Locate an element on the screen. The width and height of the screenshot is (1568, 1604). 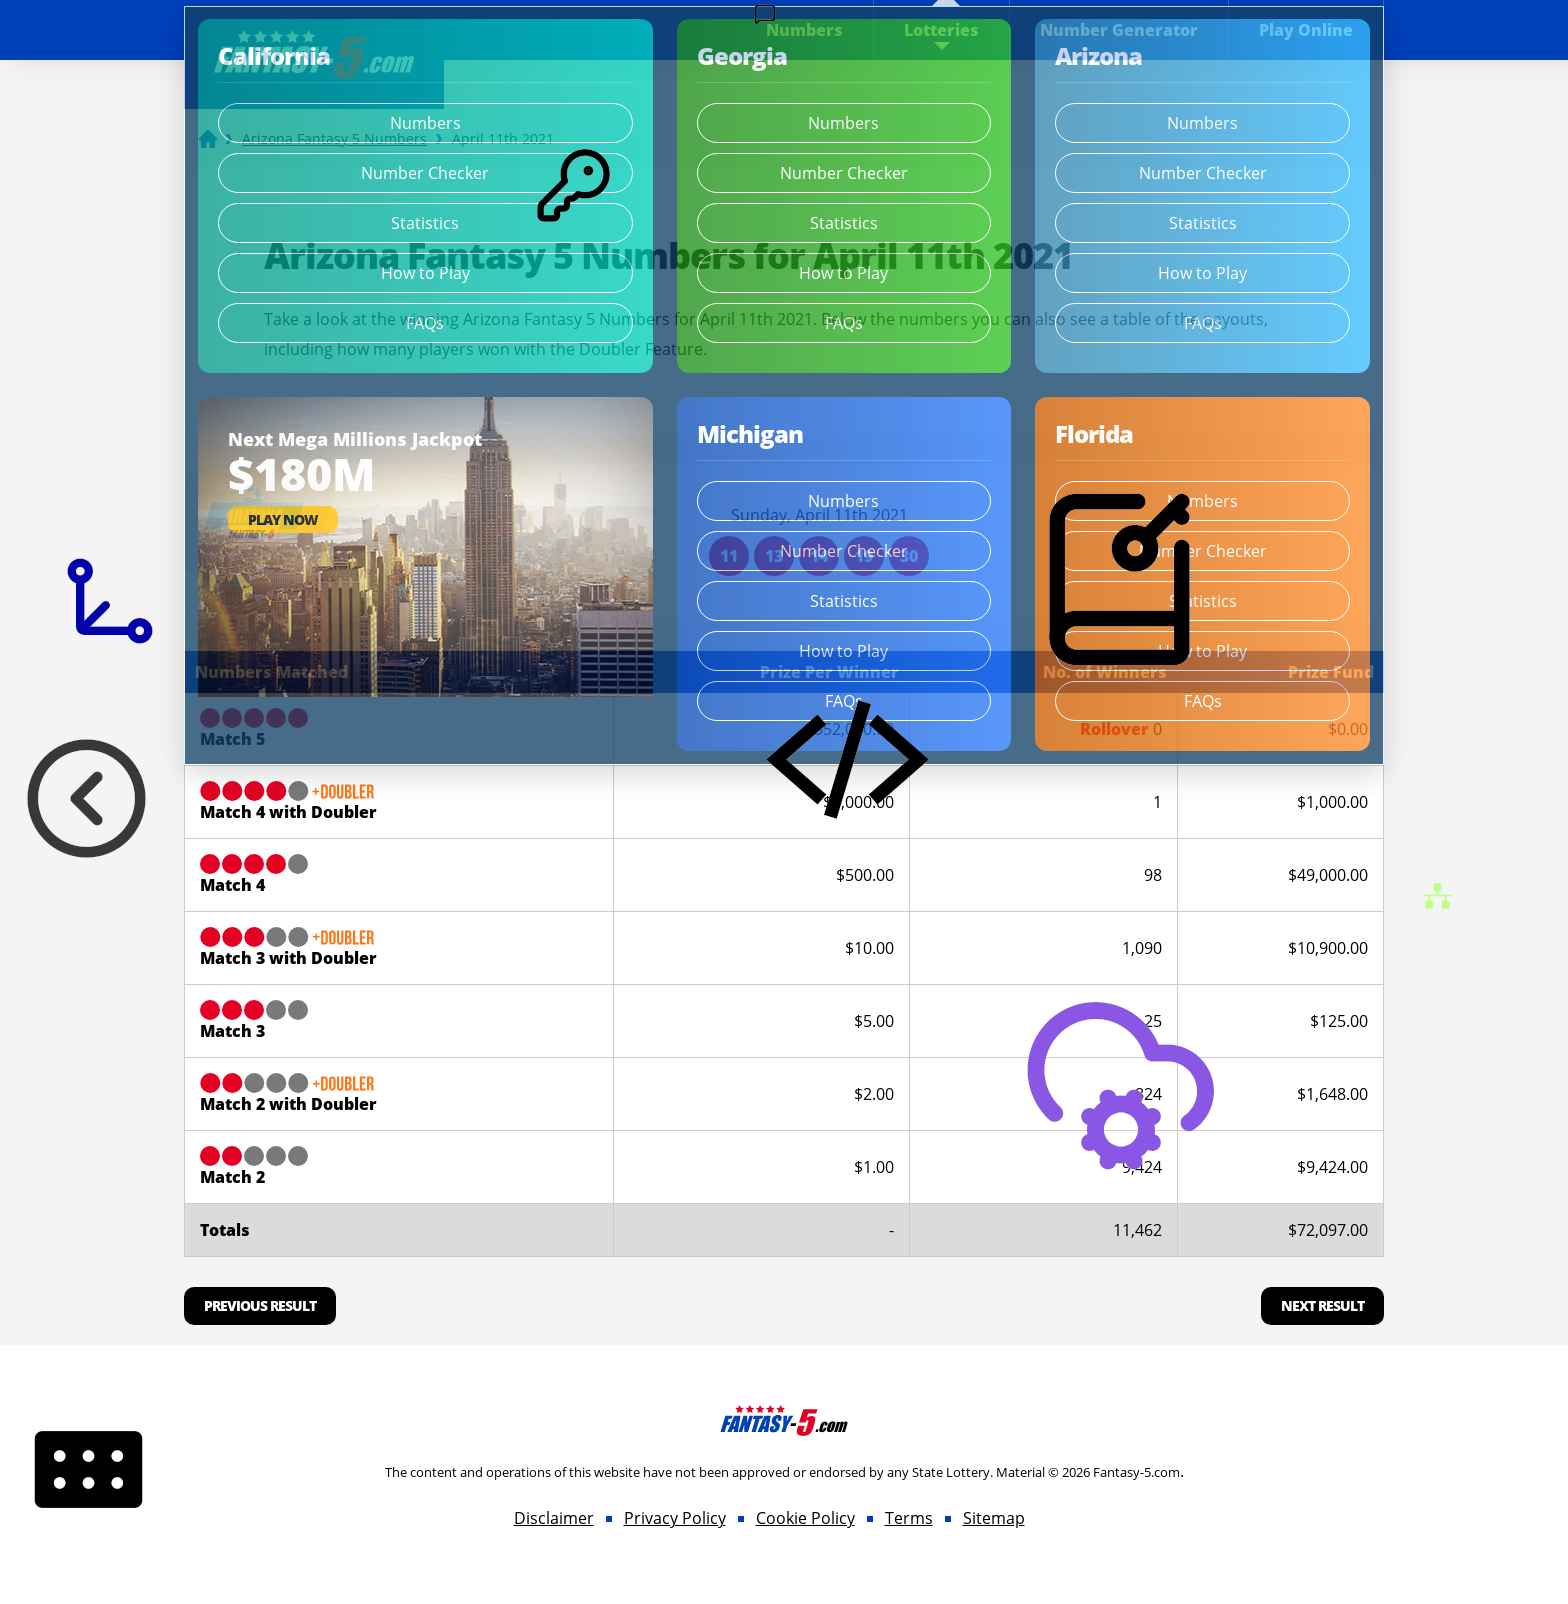
adjust 3d scale or dimensions is located at coordinates (110, 601).